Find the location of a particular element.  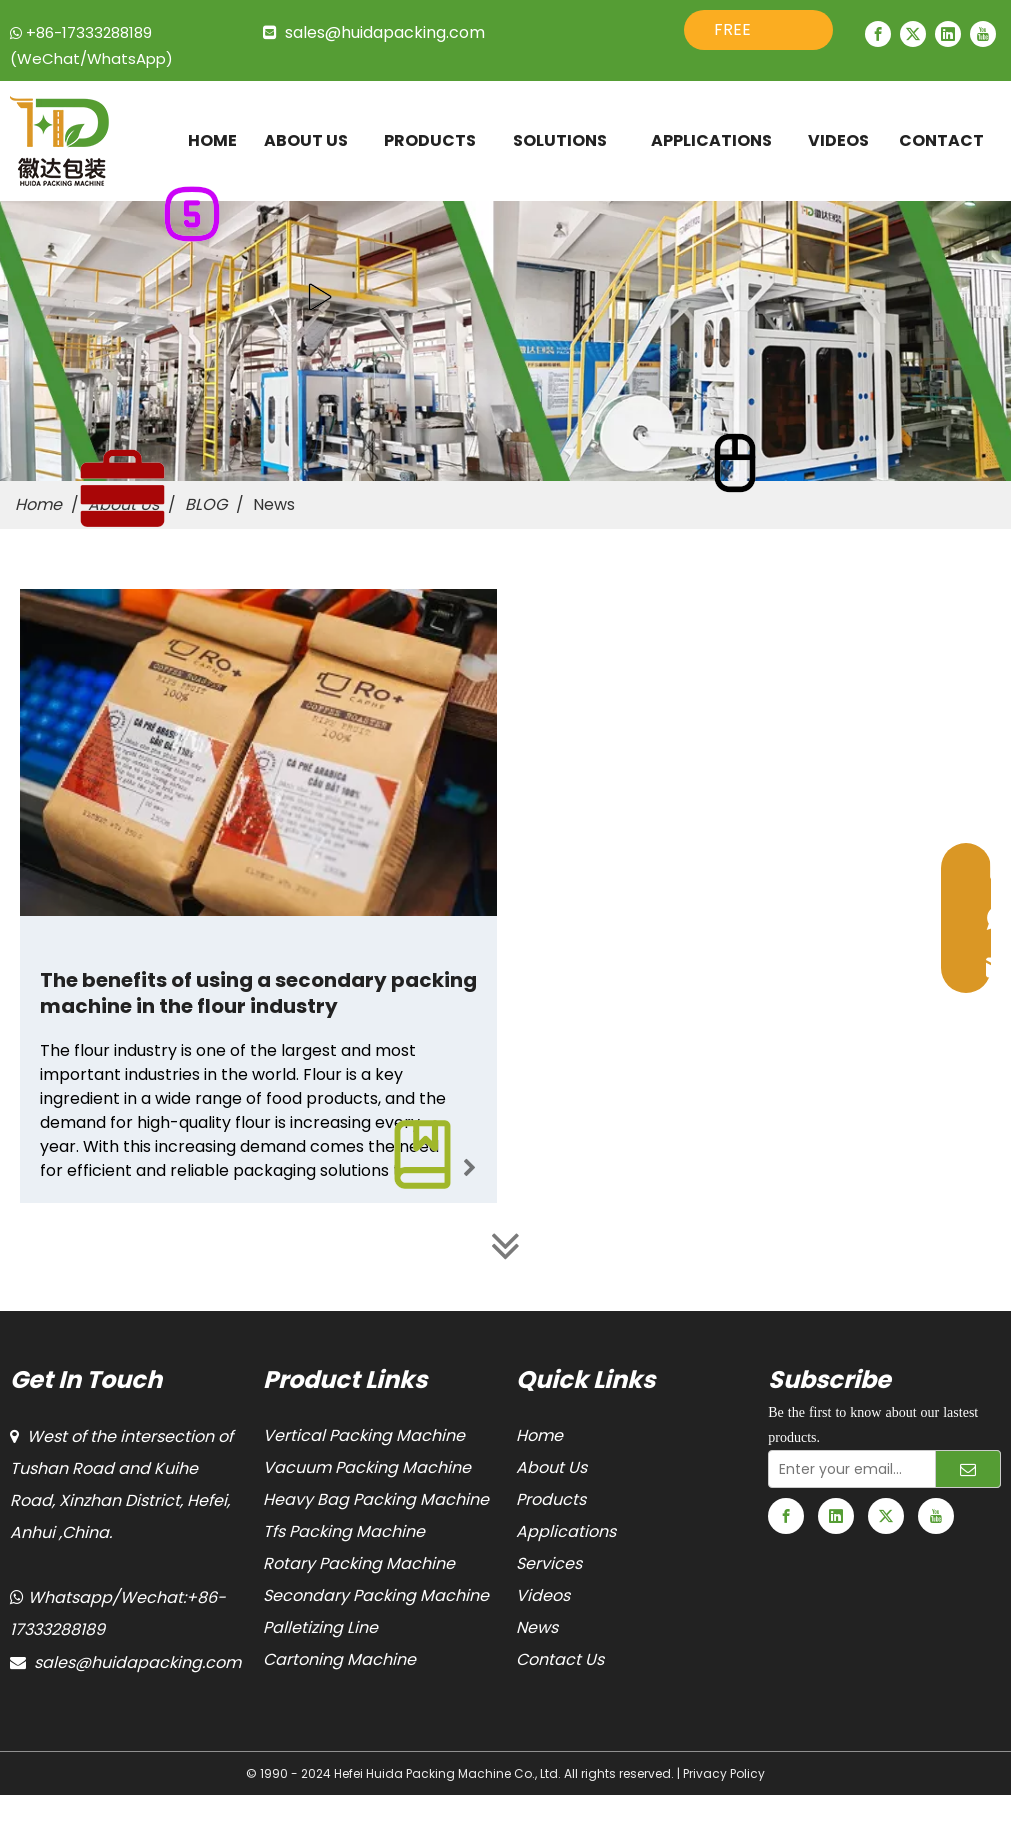

access work or business documents is located at coordinates (122, 491).